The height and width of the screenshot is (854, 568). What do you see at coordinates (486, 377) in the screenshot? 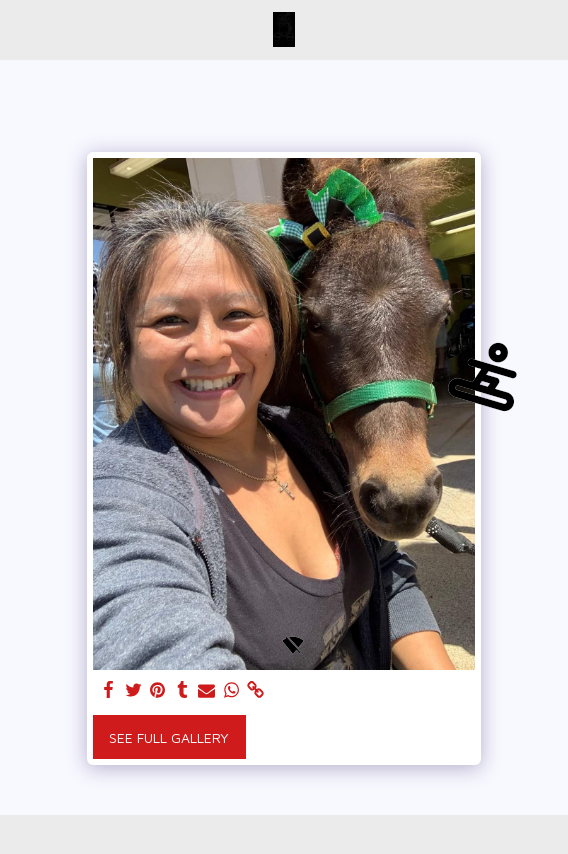
I see `access snowboarding or winter sports content` at bounding box center [486, 377].